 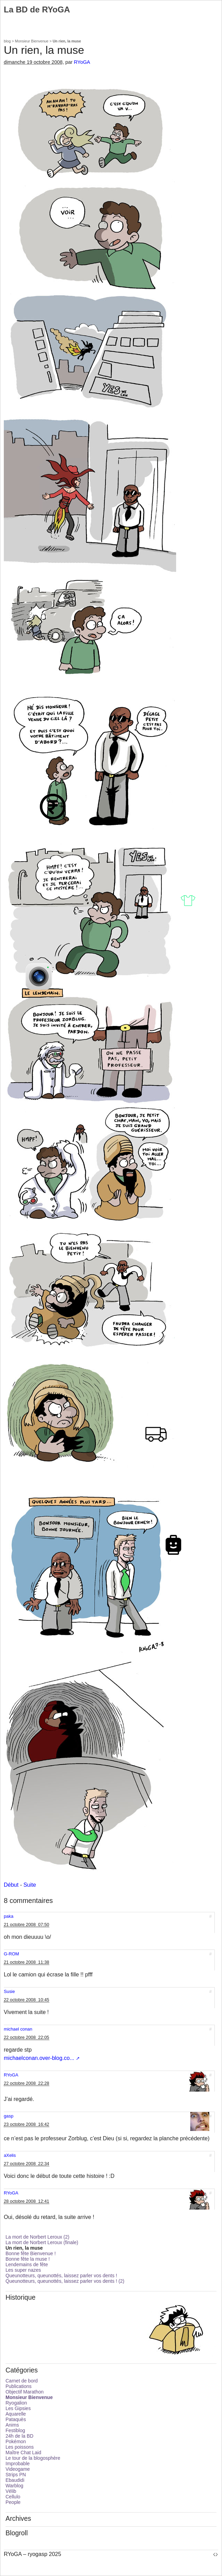 I want to click on view balance in Indian rupees, so click(x=53, y=807).